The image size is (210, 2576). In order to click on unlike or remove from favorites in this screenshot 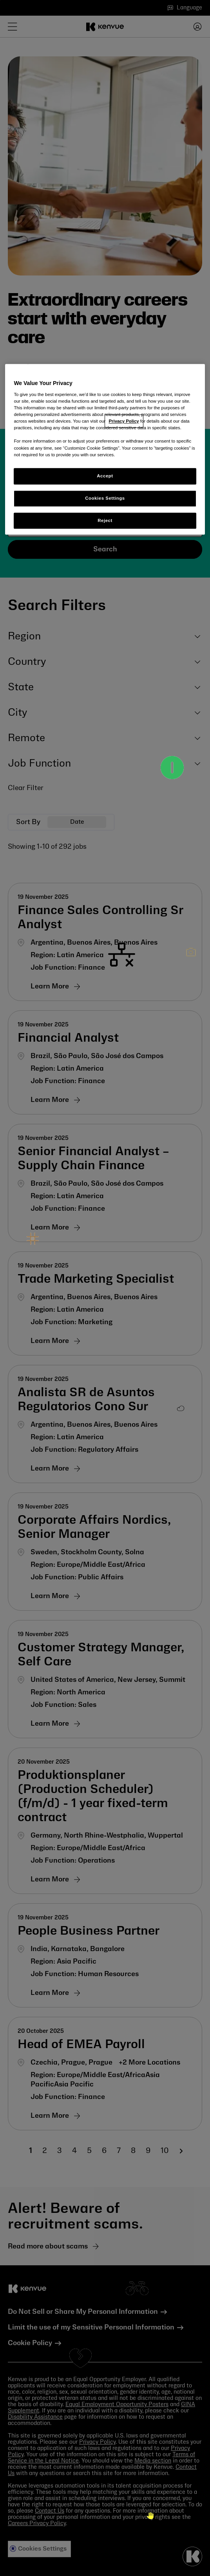, I will do `click(80, 2357)`.